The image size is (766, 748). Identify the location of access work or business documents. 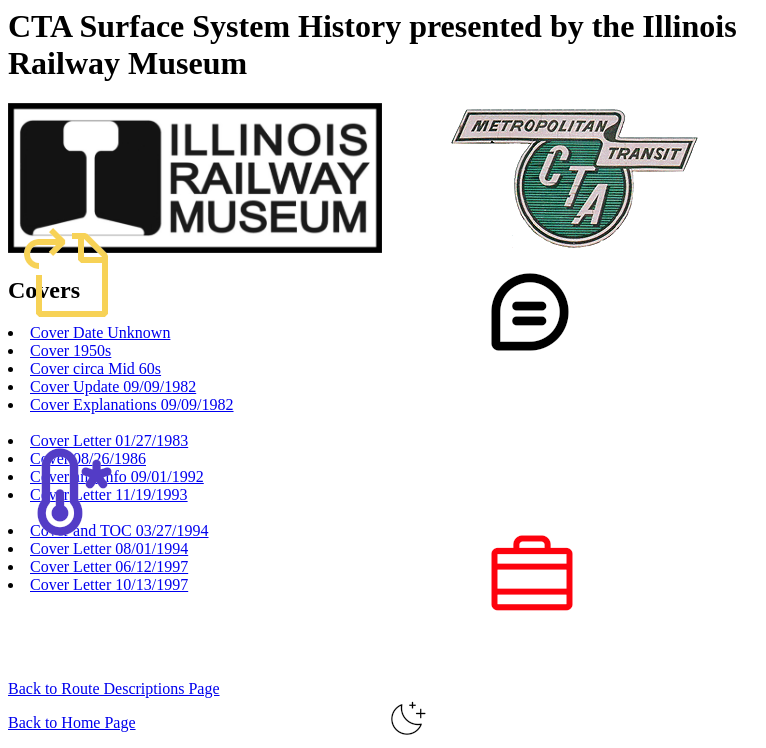
(532, 576).